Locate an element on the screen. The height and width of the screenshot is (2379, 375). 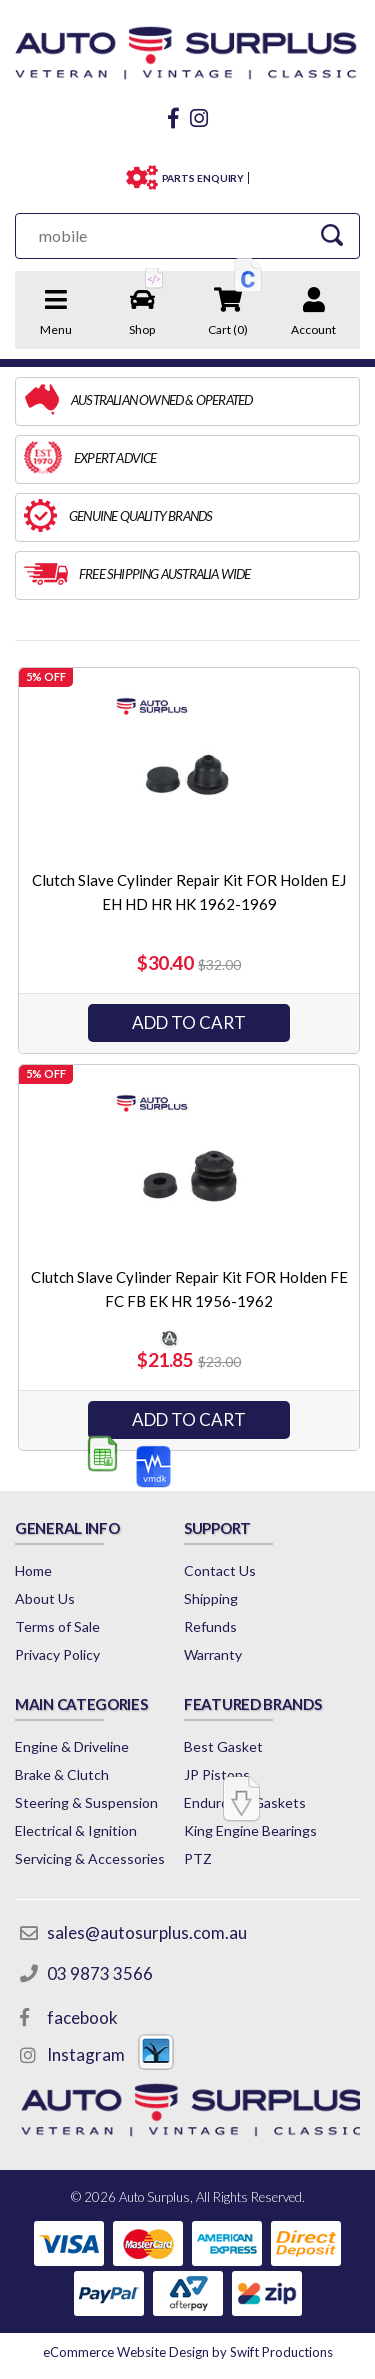
libreoffice calc spreadsheet template file is located at coordinates (102, 1453).